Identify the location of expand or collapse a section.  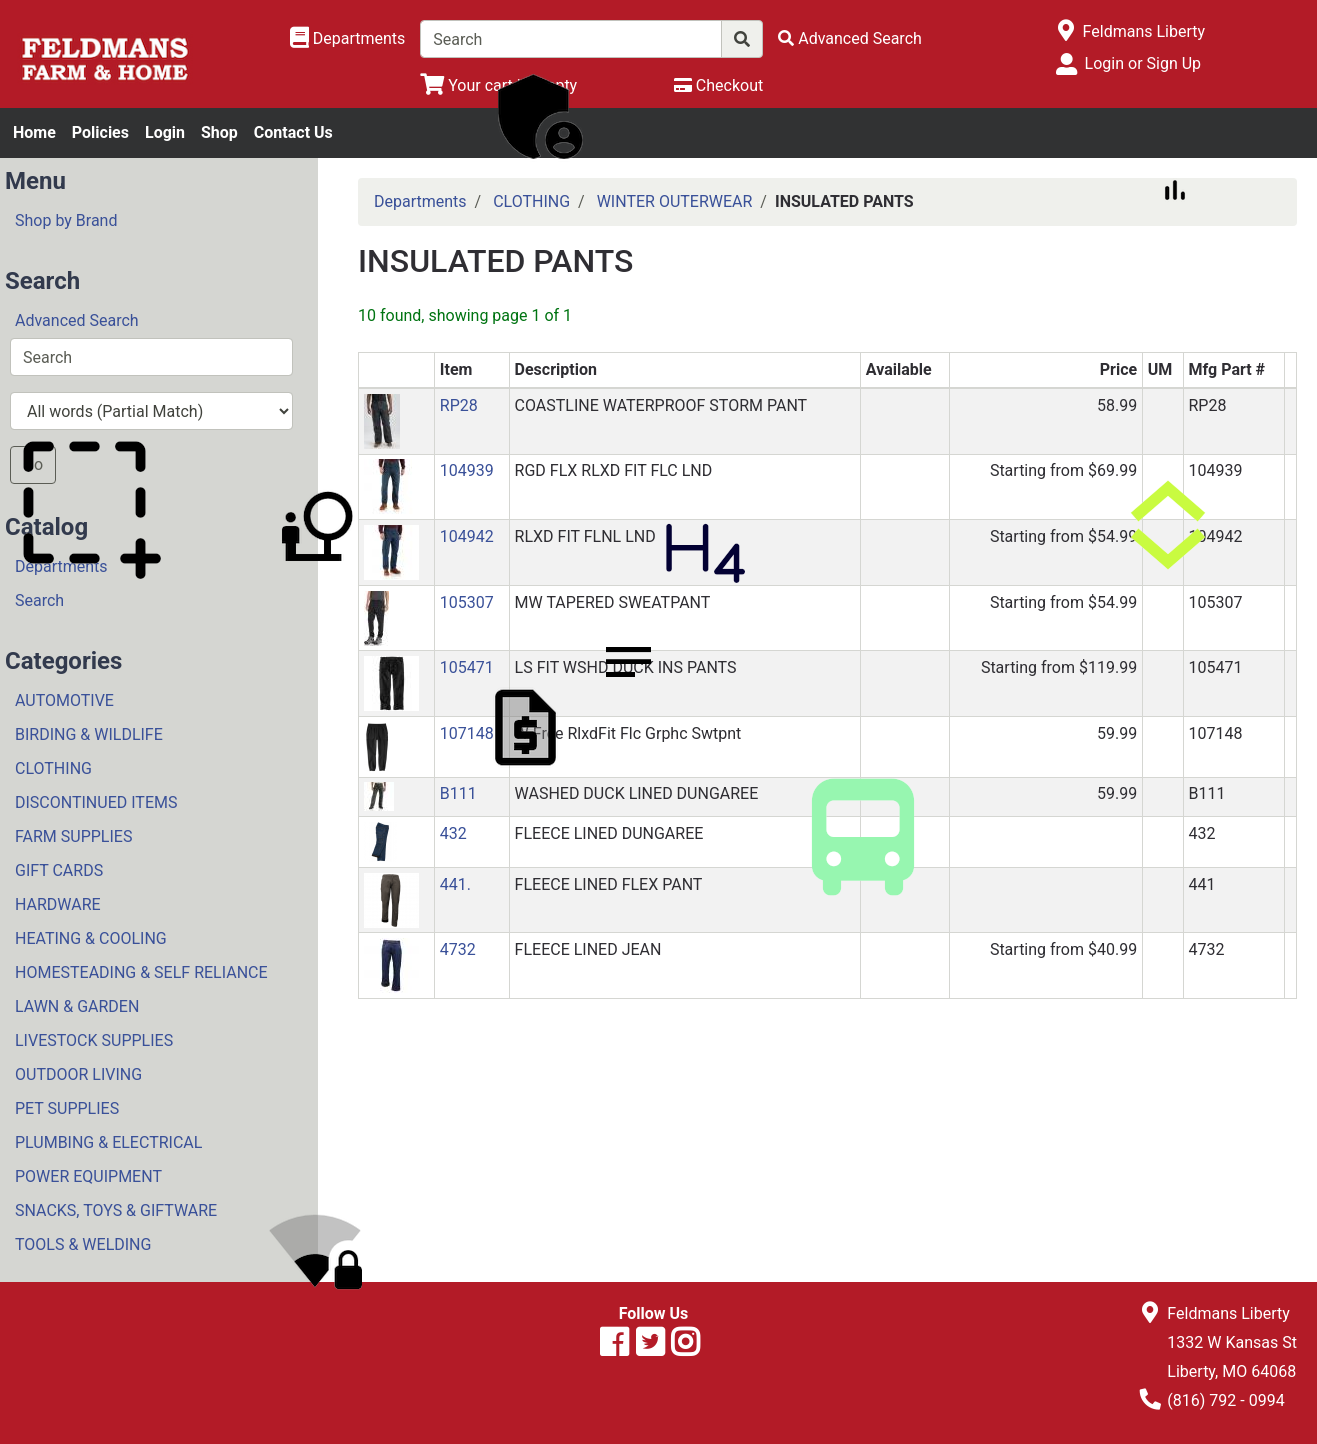
(1168, 525).